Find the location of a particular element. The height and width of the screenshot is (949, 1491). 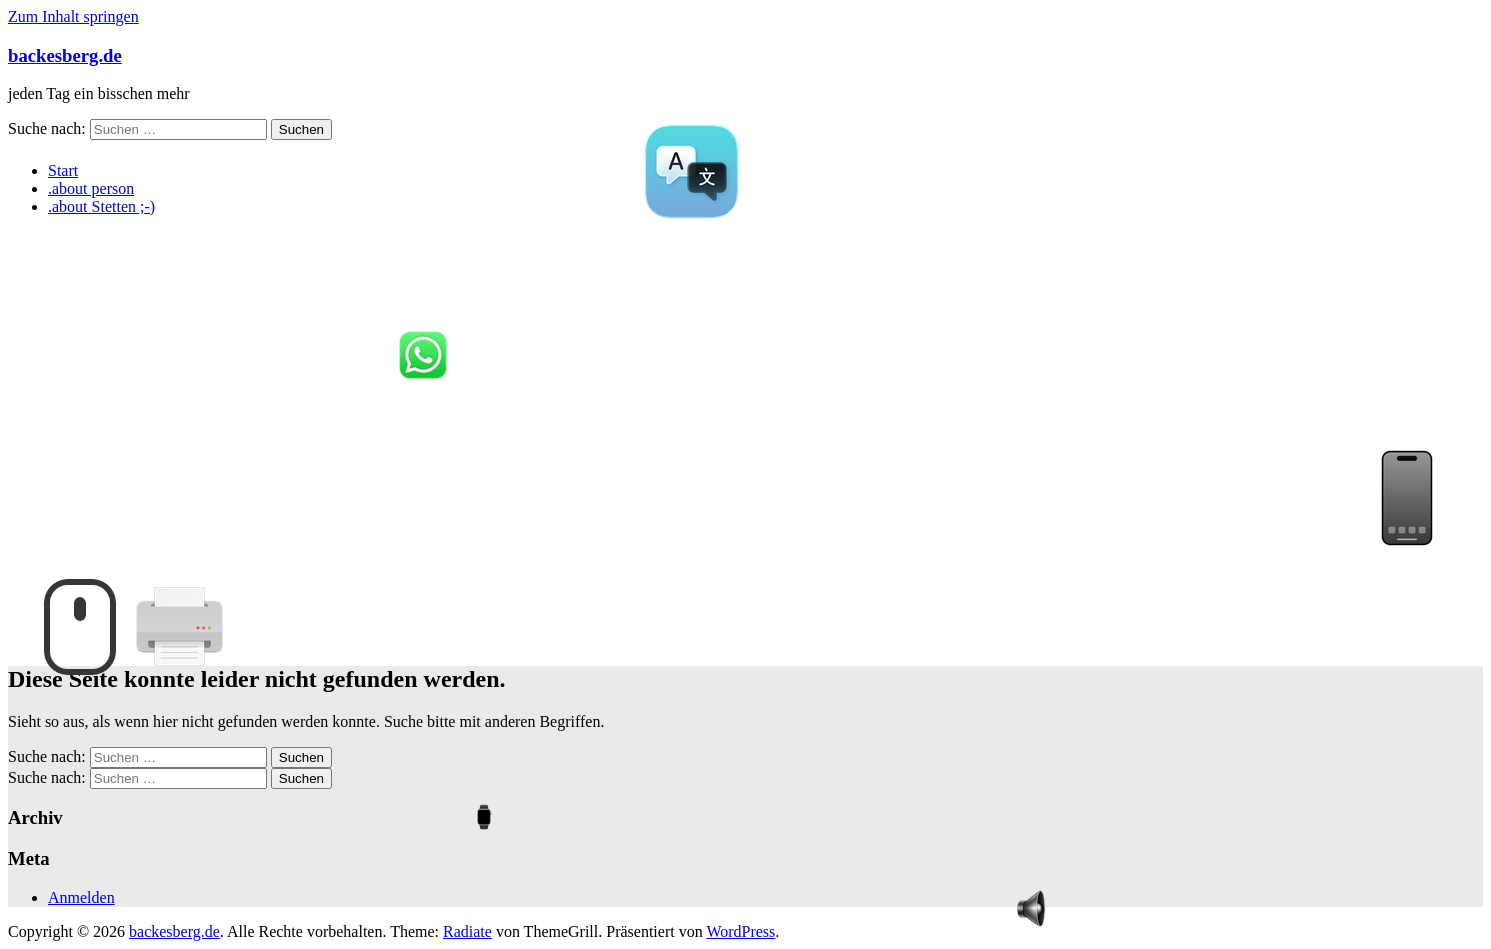

access mouse settings is located at coordinates (80, 627).